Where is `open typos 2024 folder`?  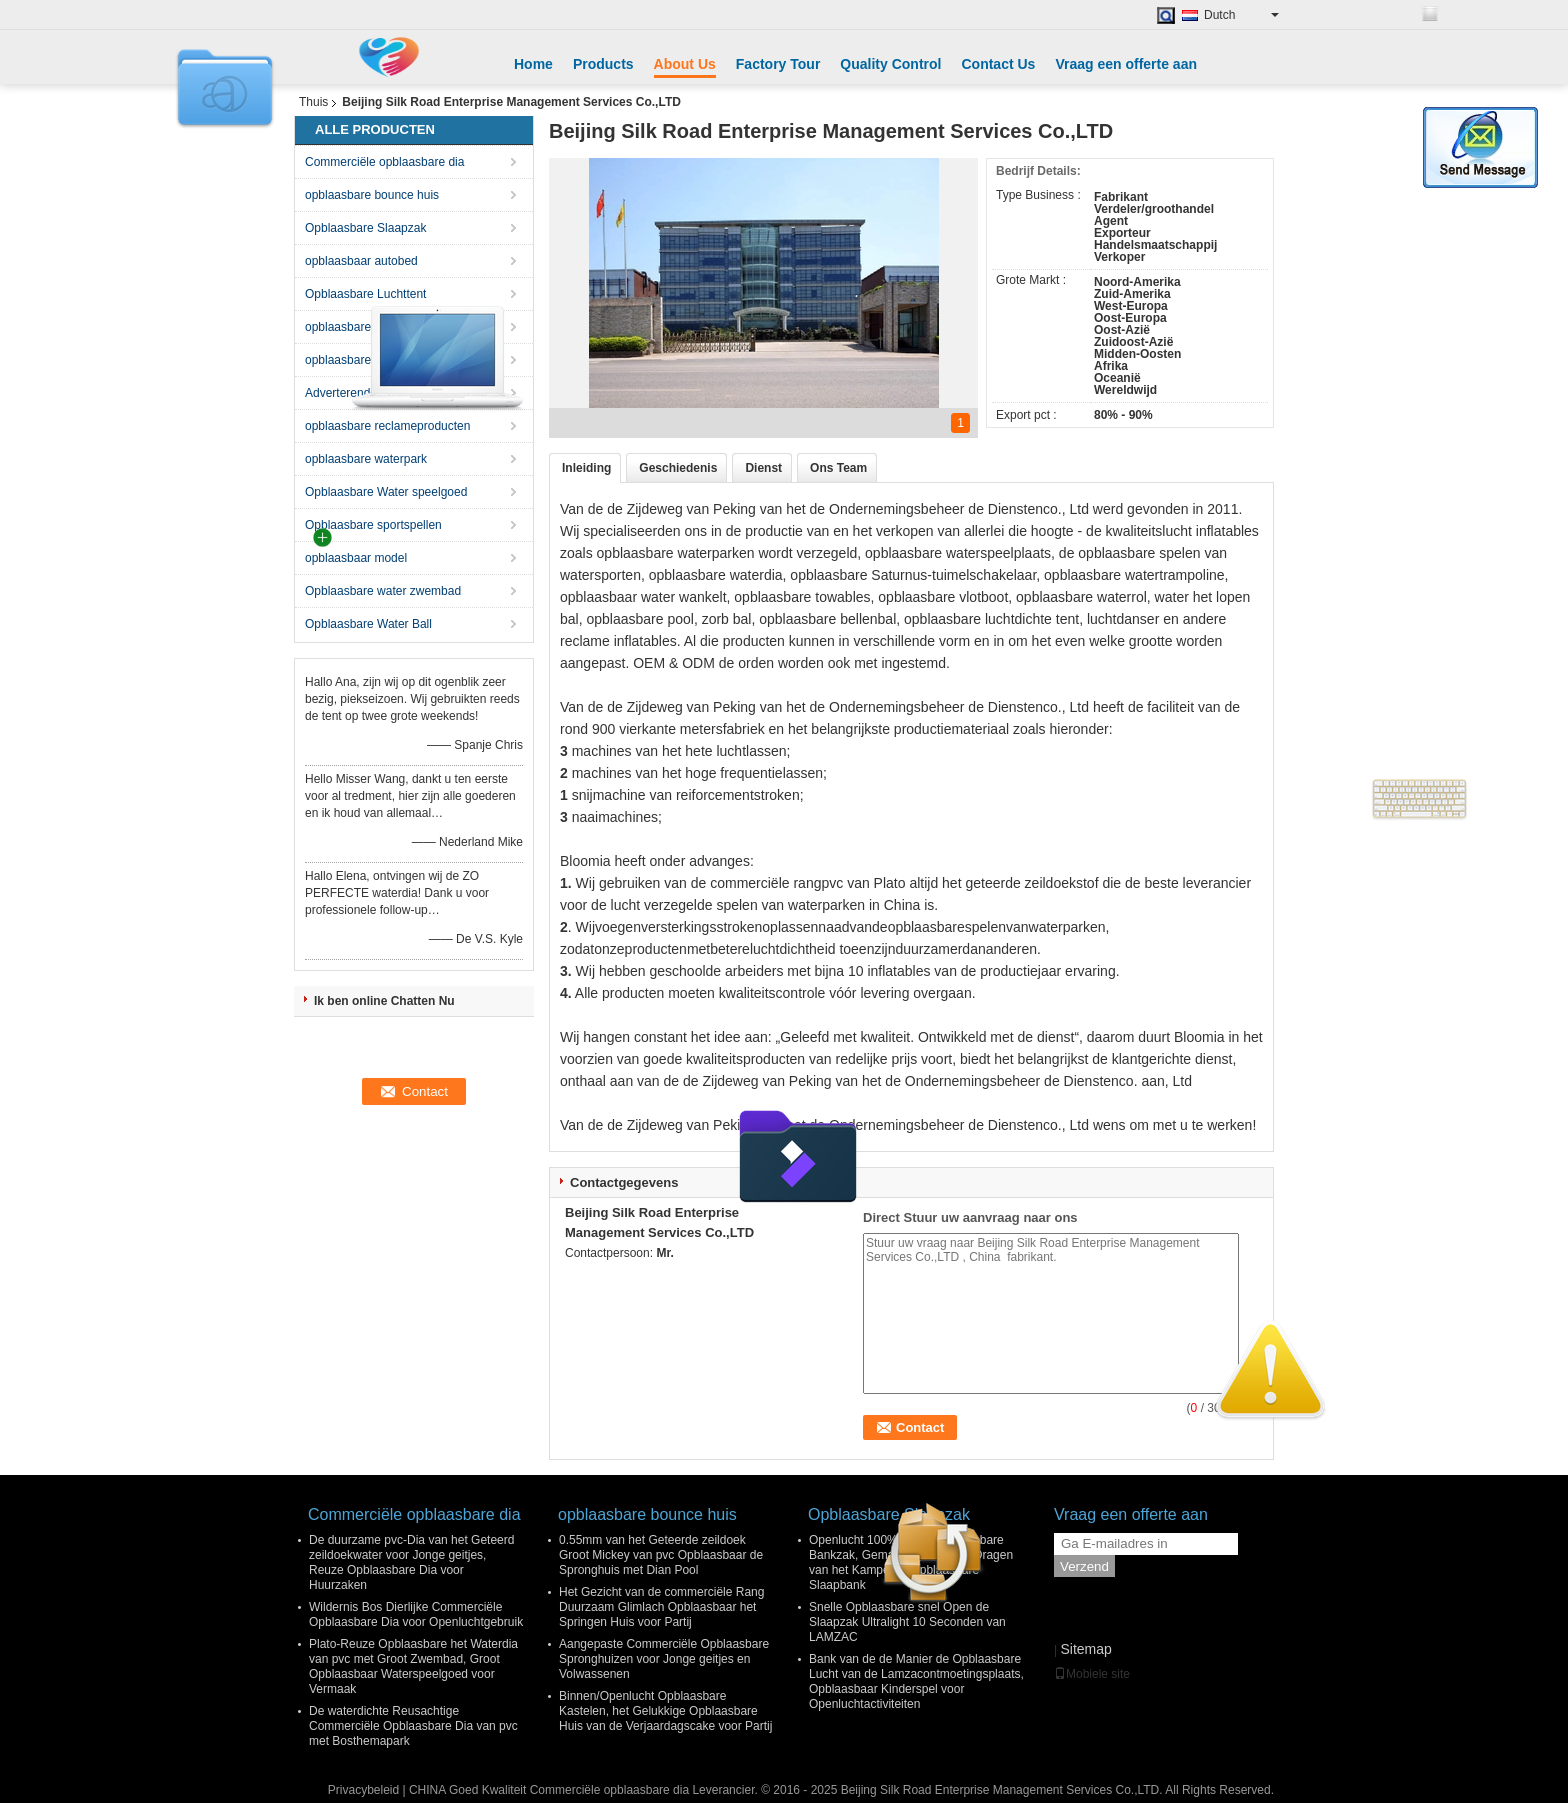 open typos 2024 folder is located at coordinates (225, 87).